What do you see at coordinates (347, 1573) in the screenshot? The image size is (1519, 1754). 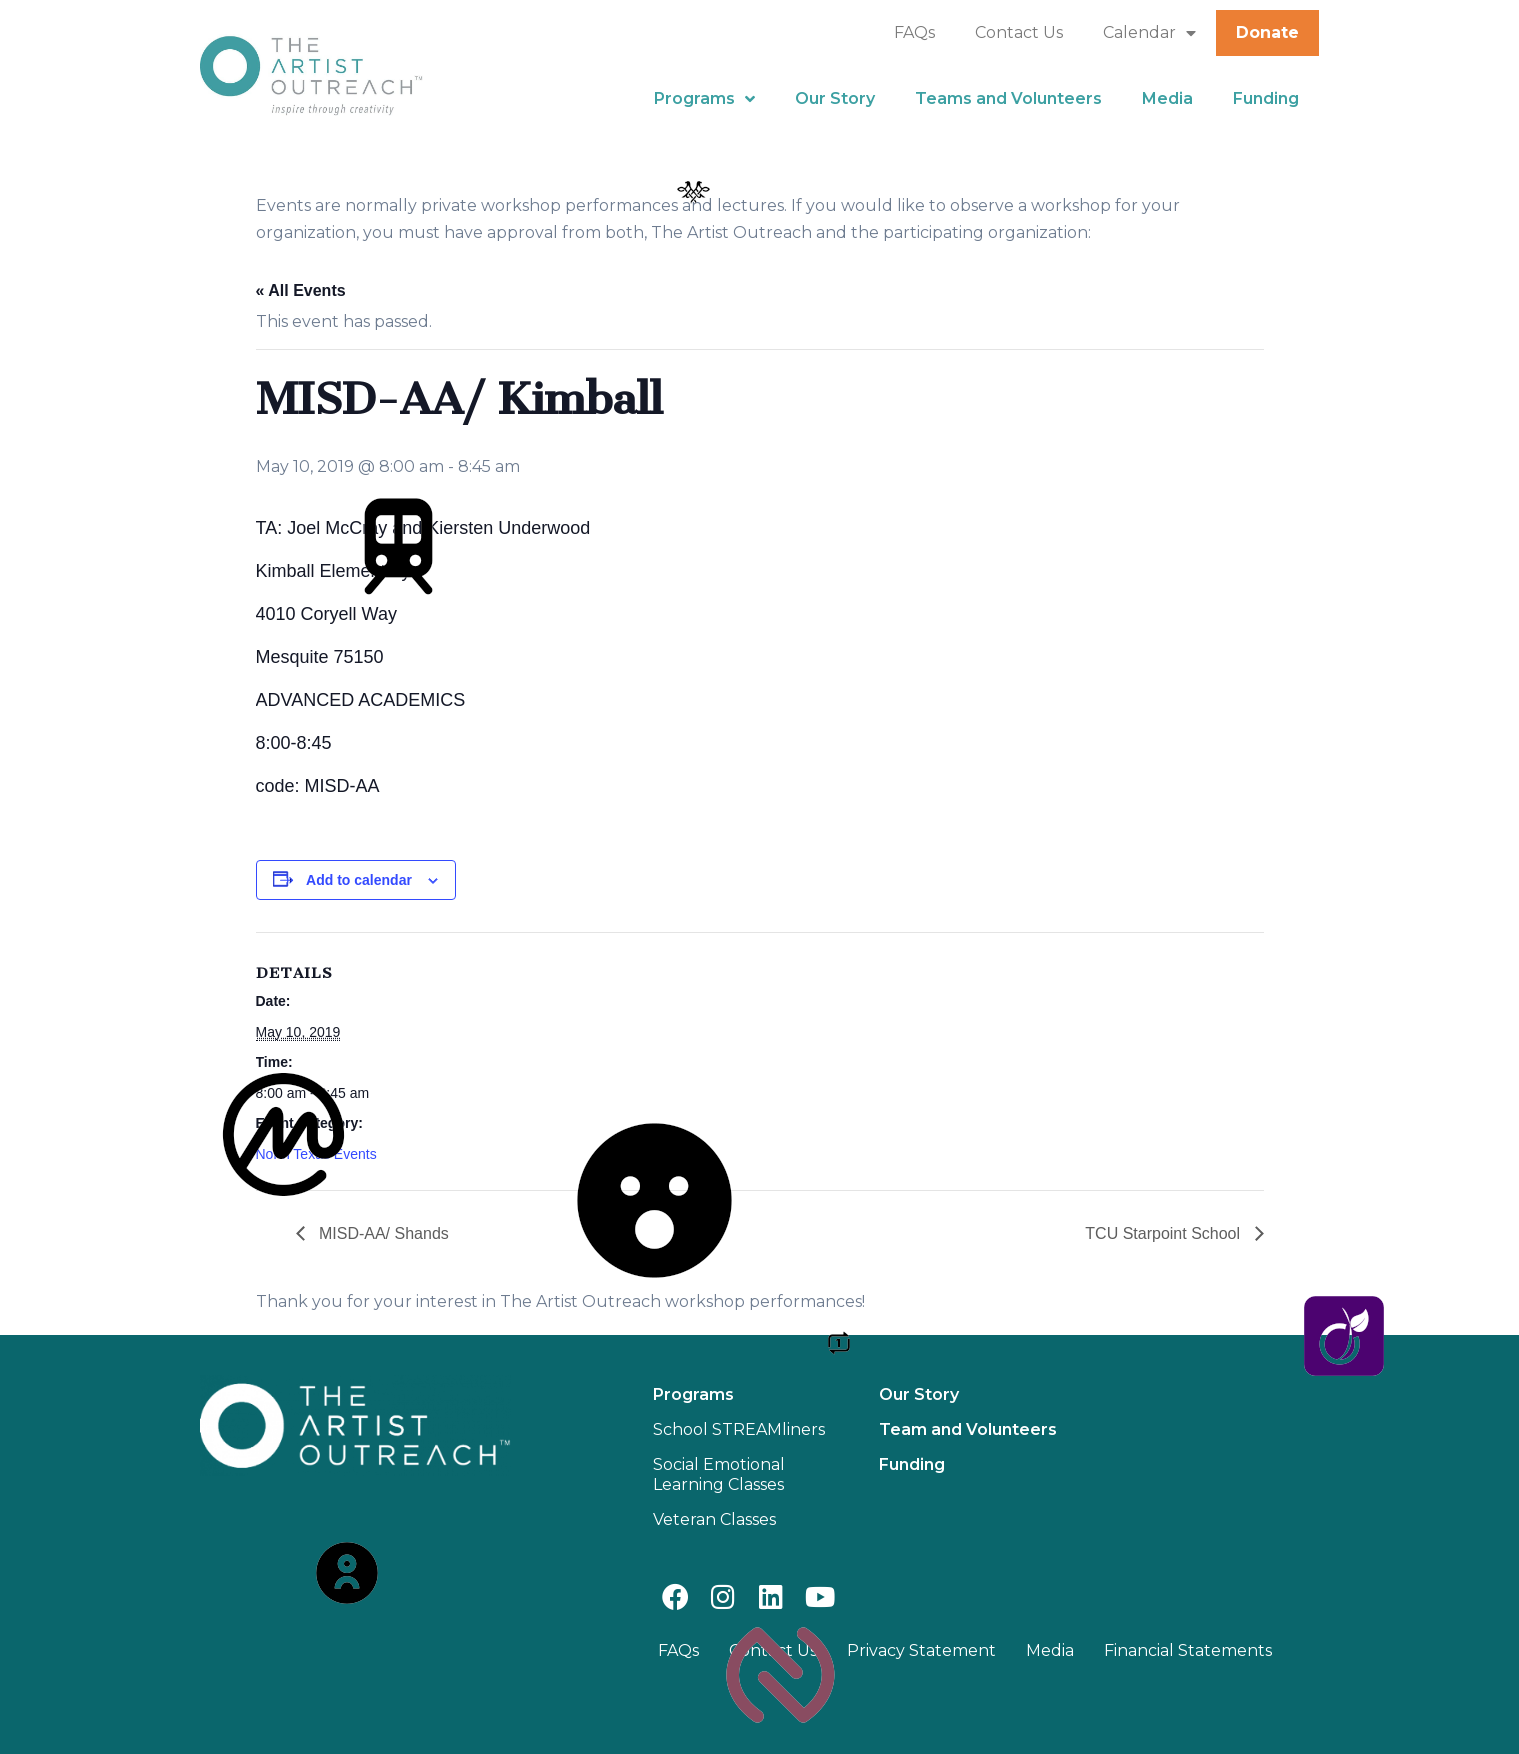 I see `access your account or profile` at bounding box center [347, 1573].